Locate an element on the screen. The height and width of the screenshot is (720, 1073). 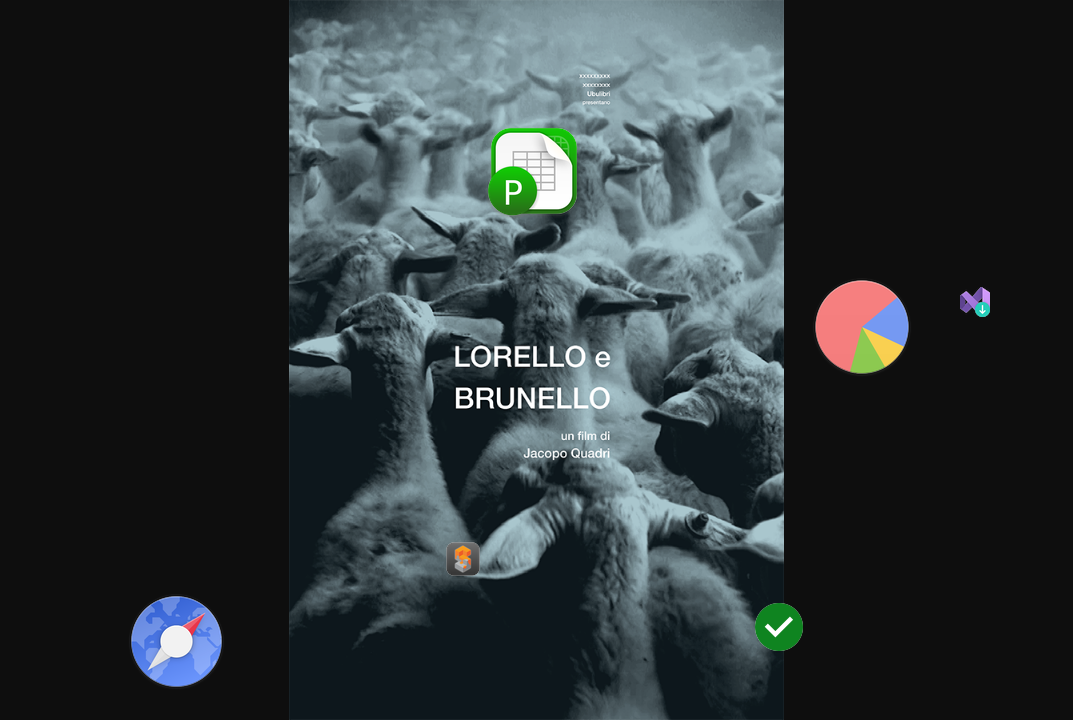
open visual studio installer is located at coordinates (975, 302).